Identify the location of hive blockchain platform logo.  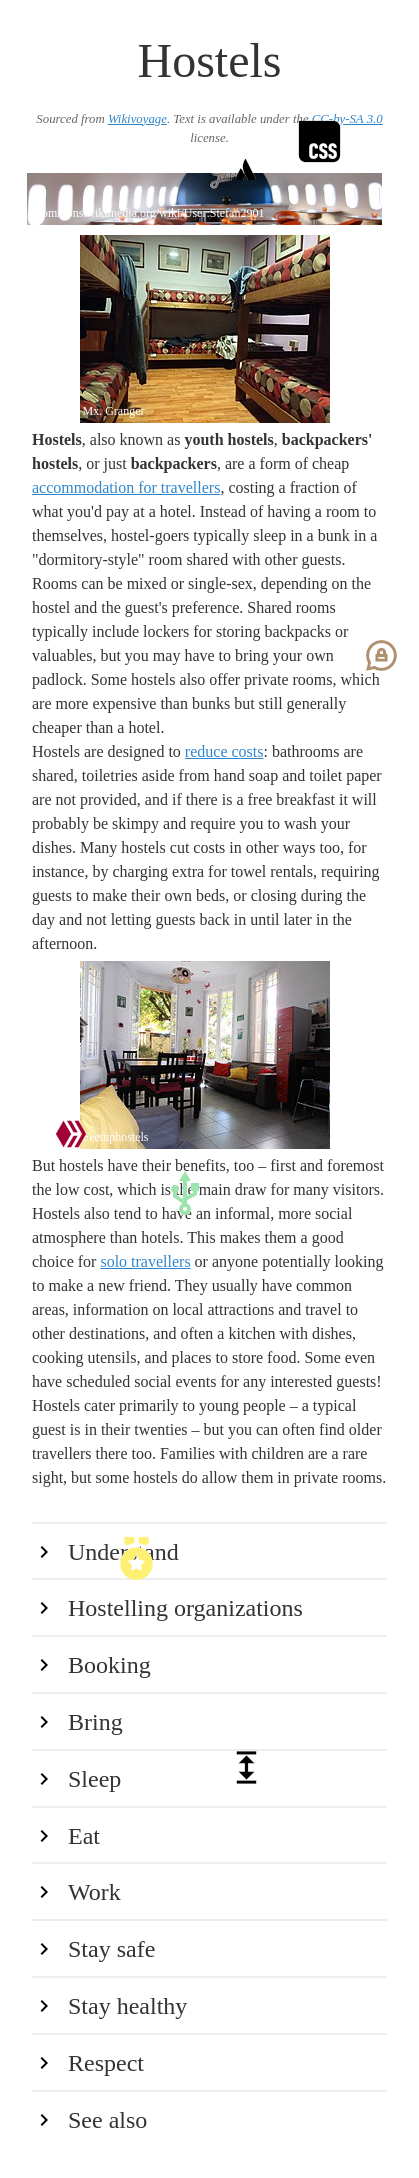
(71, 1134).